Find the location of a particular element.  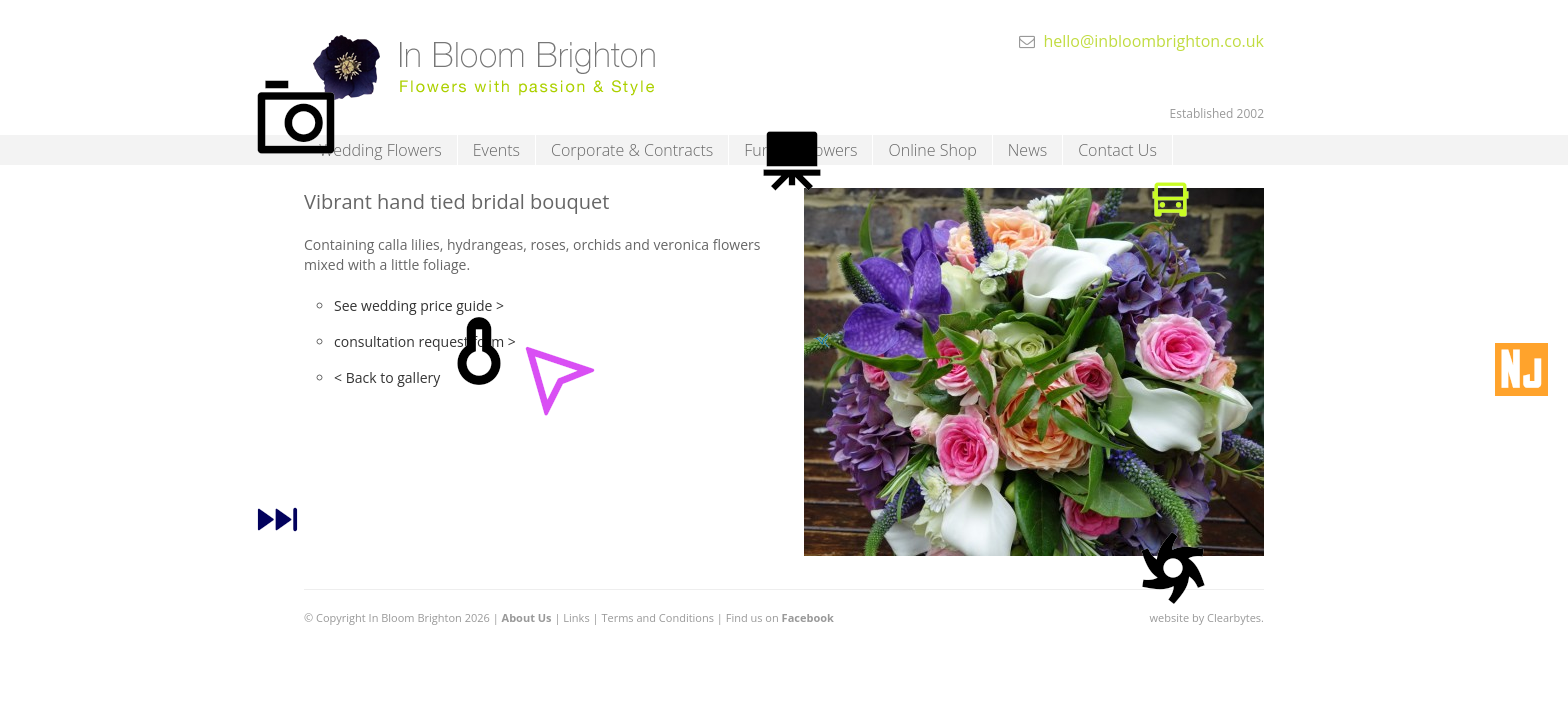

indicates high temperature or heat warning is located at coordinates (479, 351).